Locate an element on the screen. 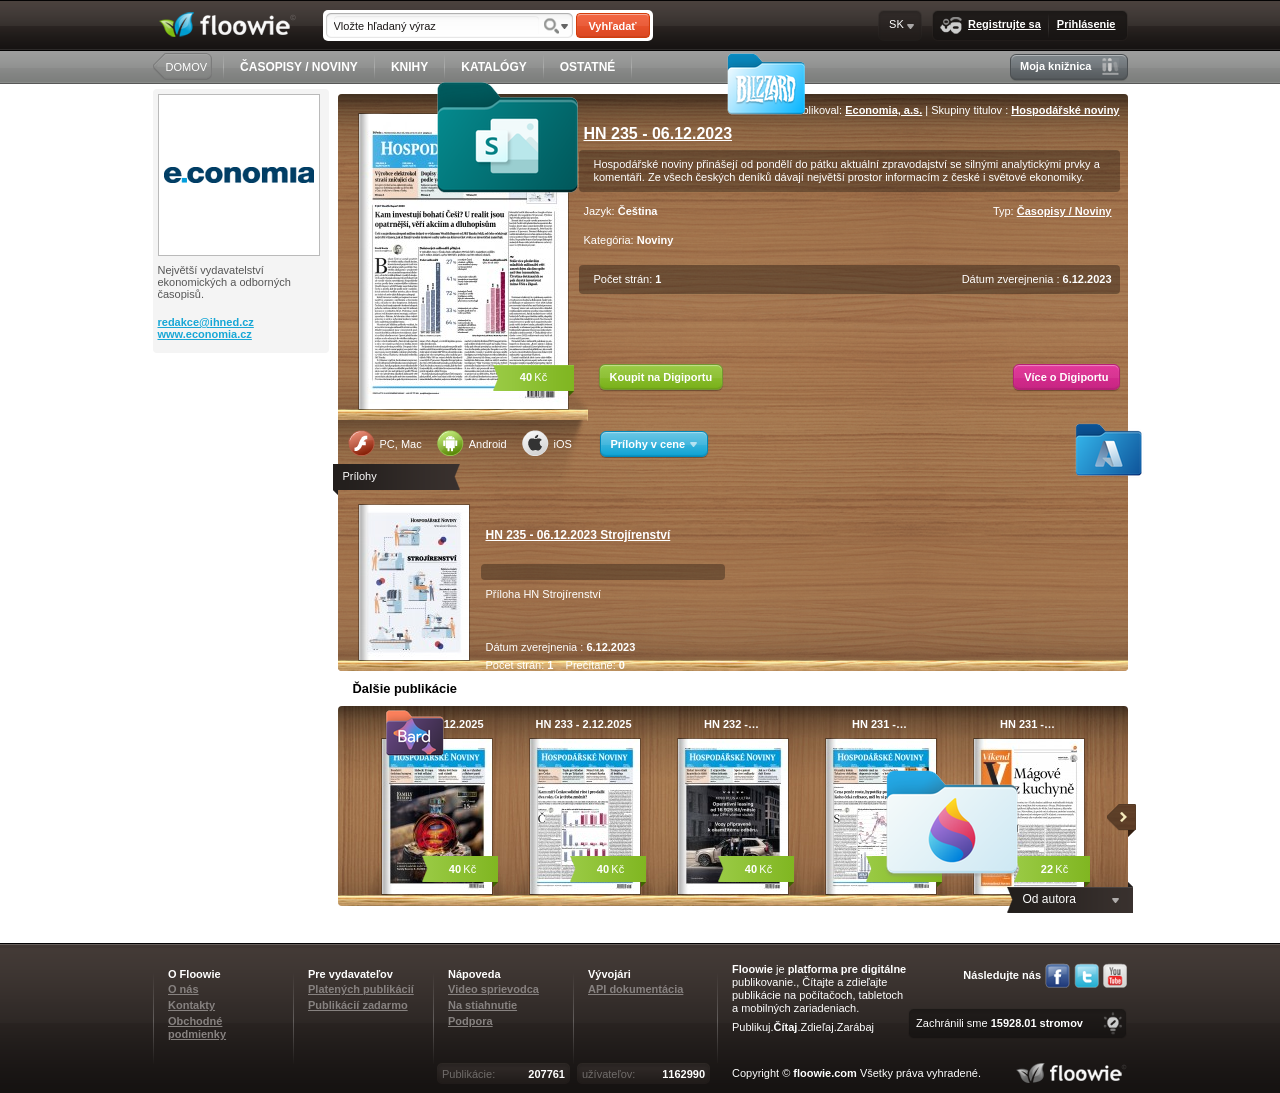 The image size is (1280, 1093). open folder containing paint or art application files is located at coordinates (951, 825).